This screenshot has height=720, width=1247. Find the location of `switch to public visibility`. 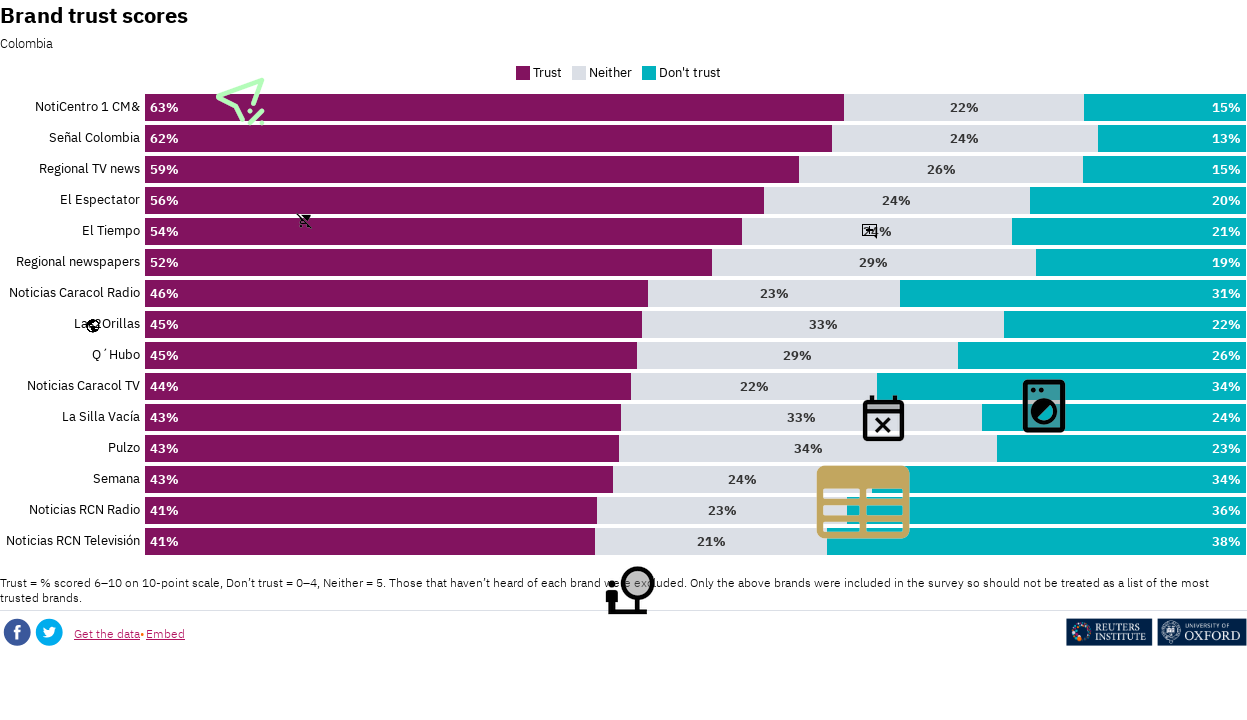

switch to public visibility is located at coordinates (93, 326).